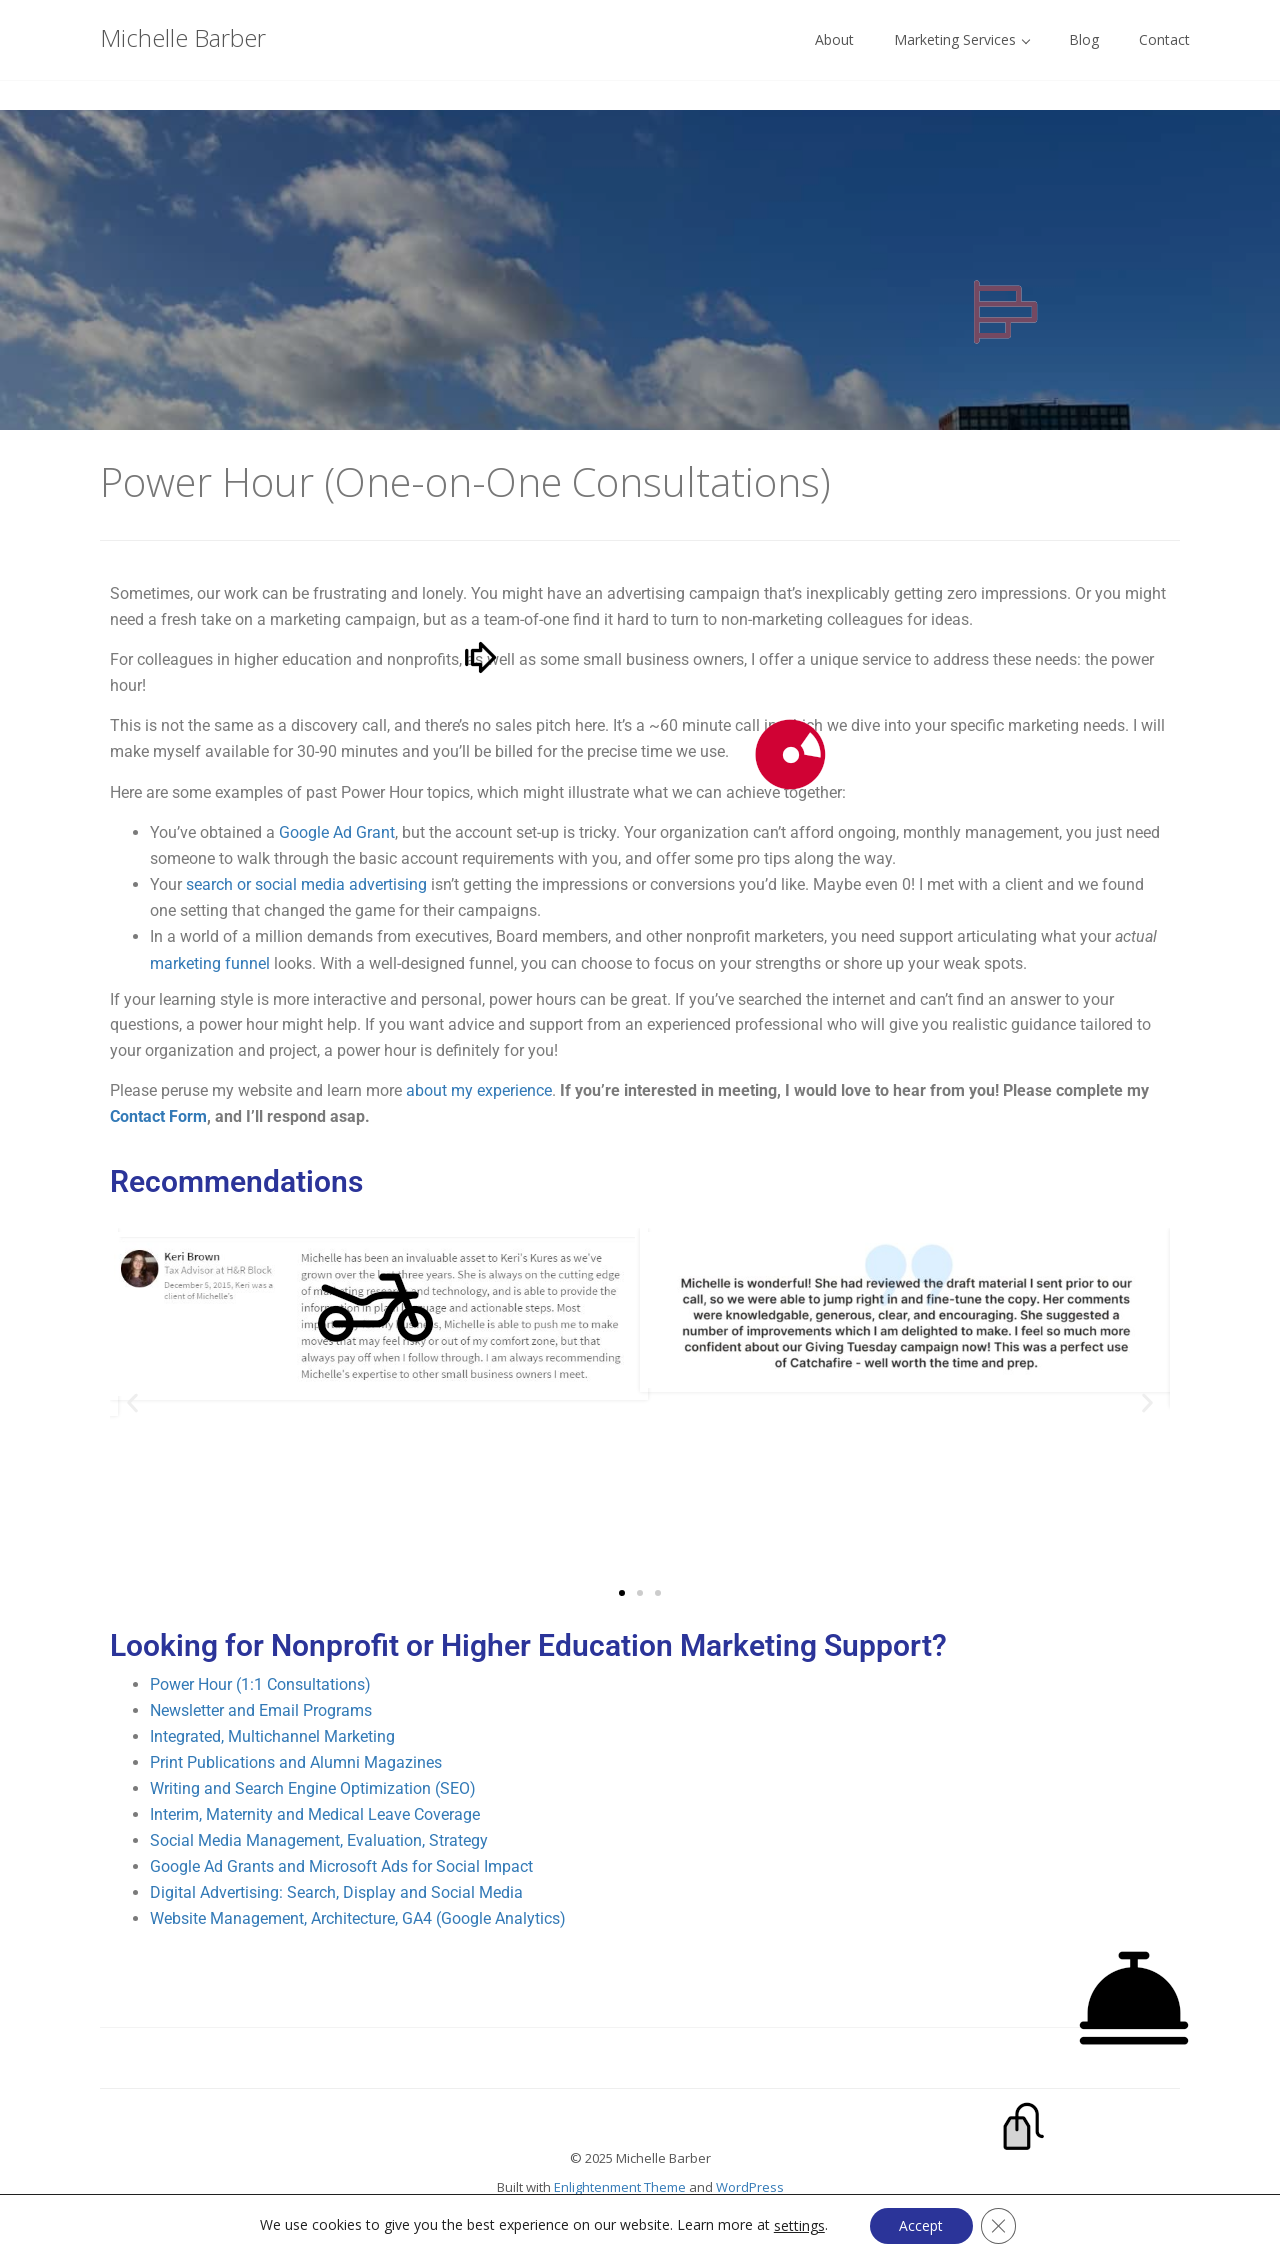  I want to click on view horizontal bar chart data, so click(1003, 312).